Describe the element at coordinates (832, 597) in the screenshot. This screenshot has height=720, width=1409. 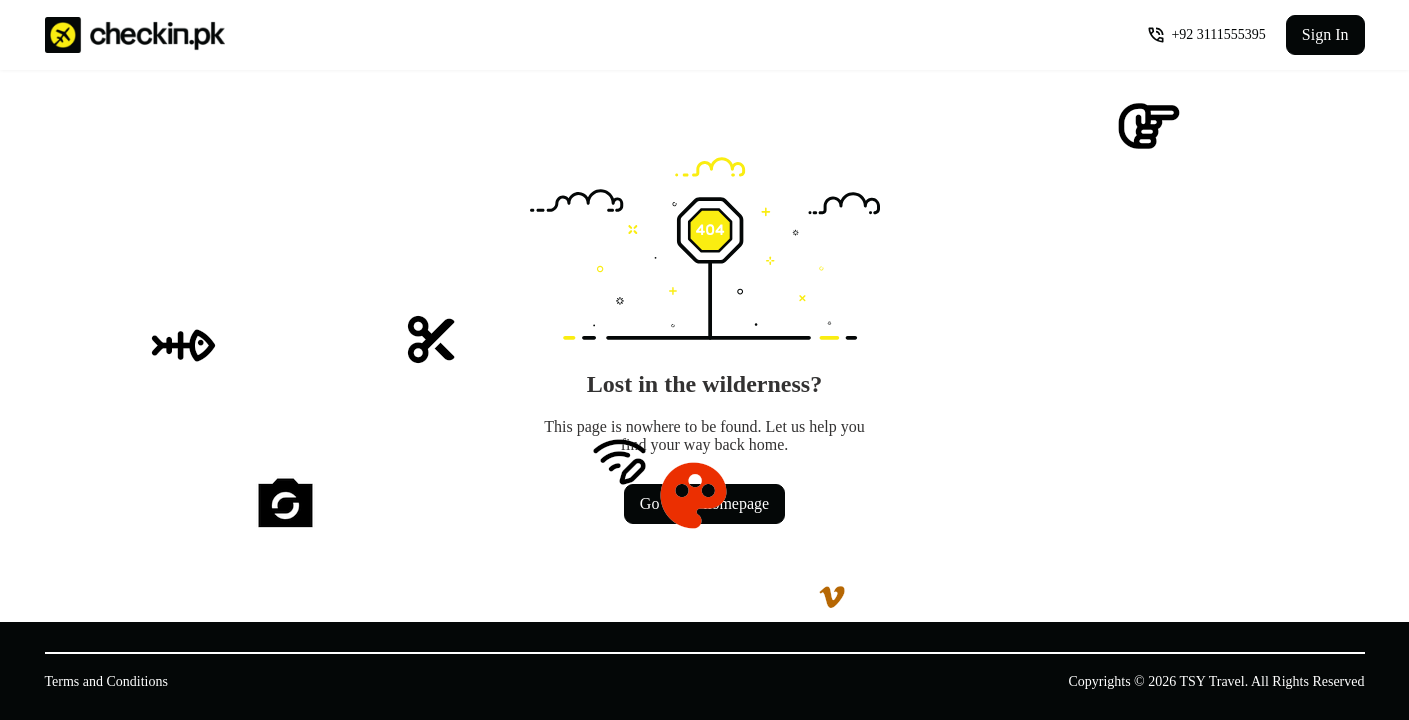
I see `open the Vimeo app` at that location.